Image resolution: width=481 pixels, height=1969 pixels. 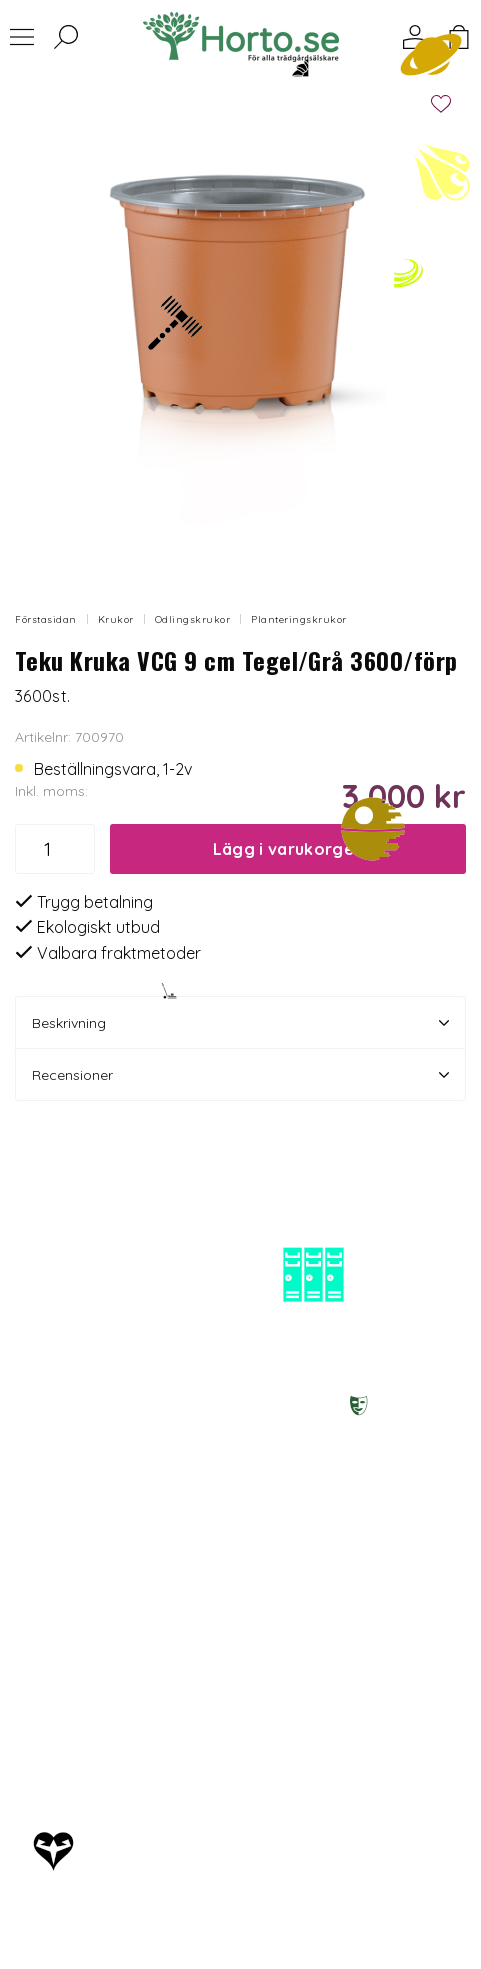 What do you see at coordinates (169, 990) in the screenshot?
I see `access floor cleaning or maintenance tools` at bounding box center [169, 990].